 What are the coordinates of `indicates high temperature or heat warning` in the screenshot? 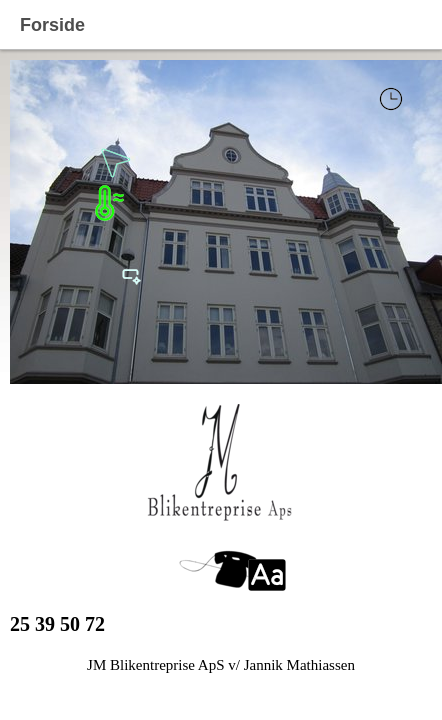 It's located at (106, 203).